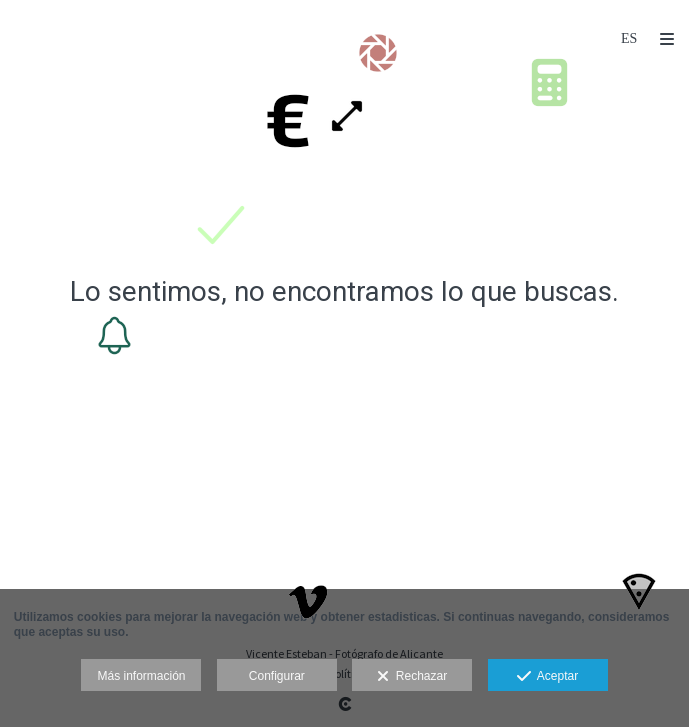  Describe the element at coordinates (378, 53) in the screenshot. I see `adjust camera aperture settings` at that location.